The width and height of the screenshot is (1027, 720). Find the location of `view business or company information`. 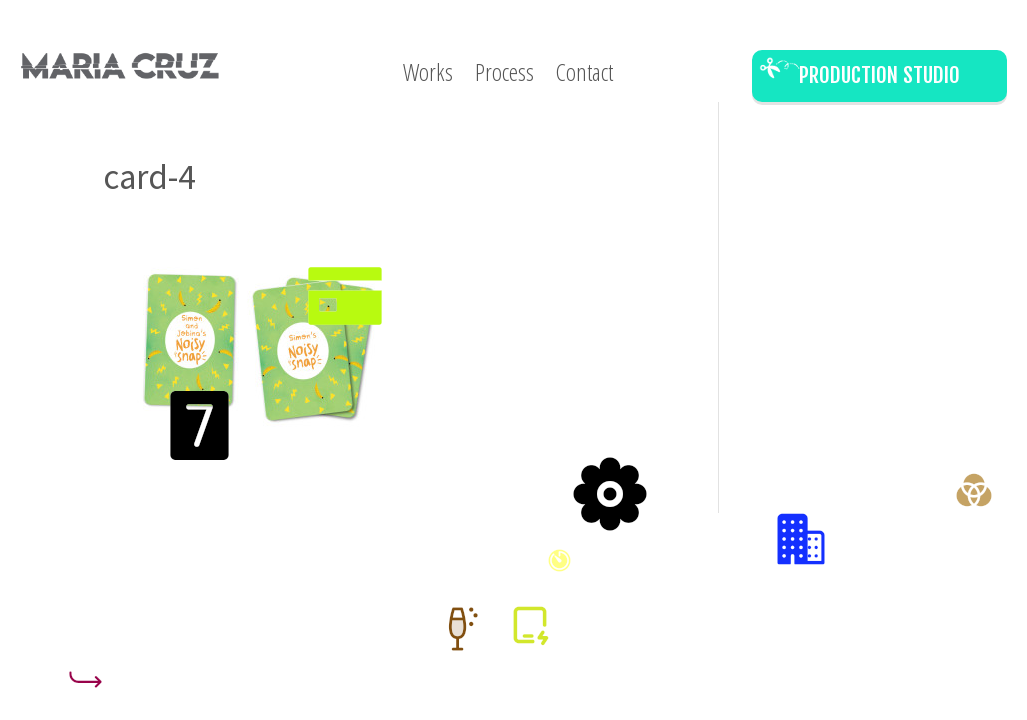

view business or company information is located at coordinates (801, 539).